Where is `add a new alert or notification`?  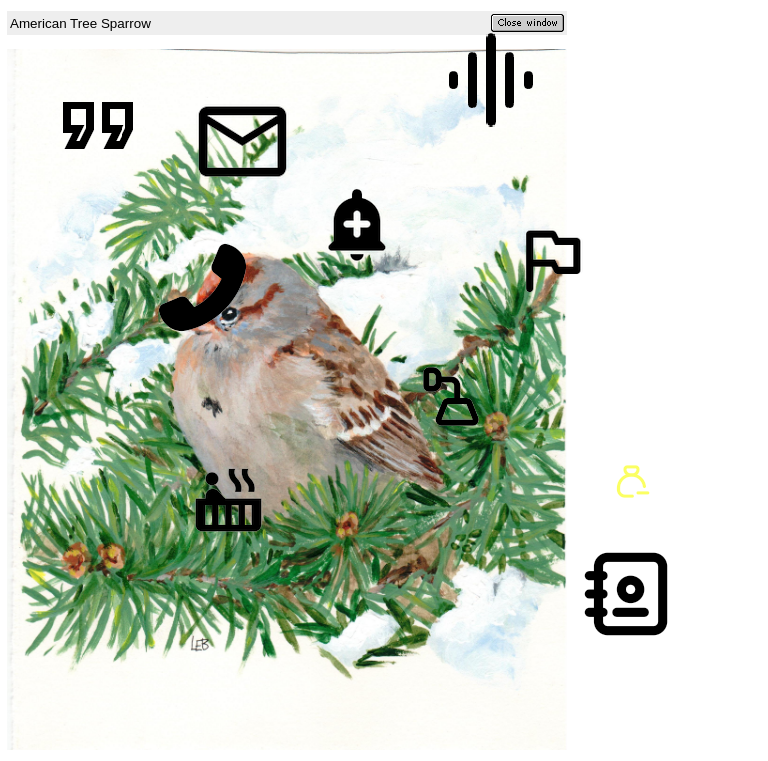
add a new alert or notification is located at coordinates (357, 224).